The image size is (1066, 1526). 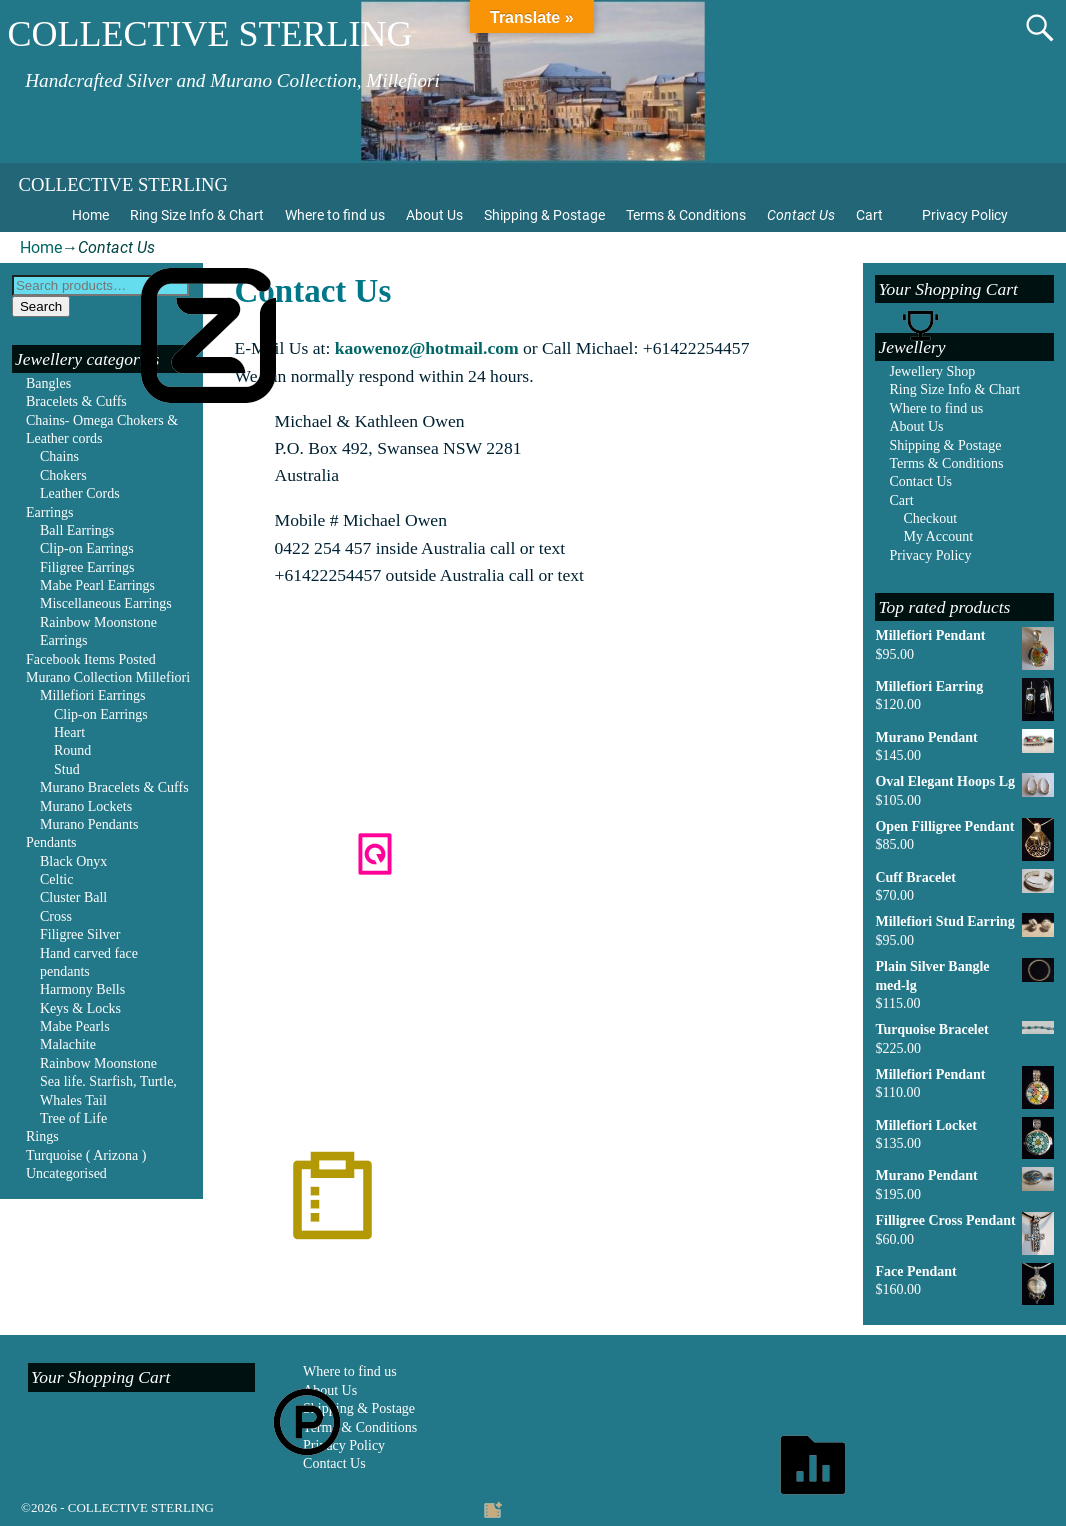 I want to click on view achievements or awards, so click(x=920, y=325).